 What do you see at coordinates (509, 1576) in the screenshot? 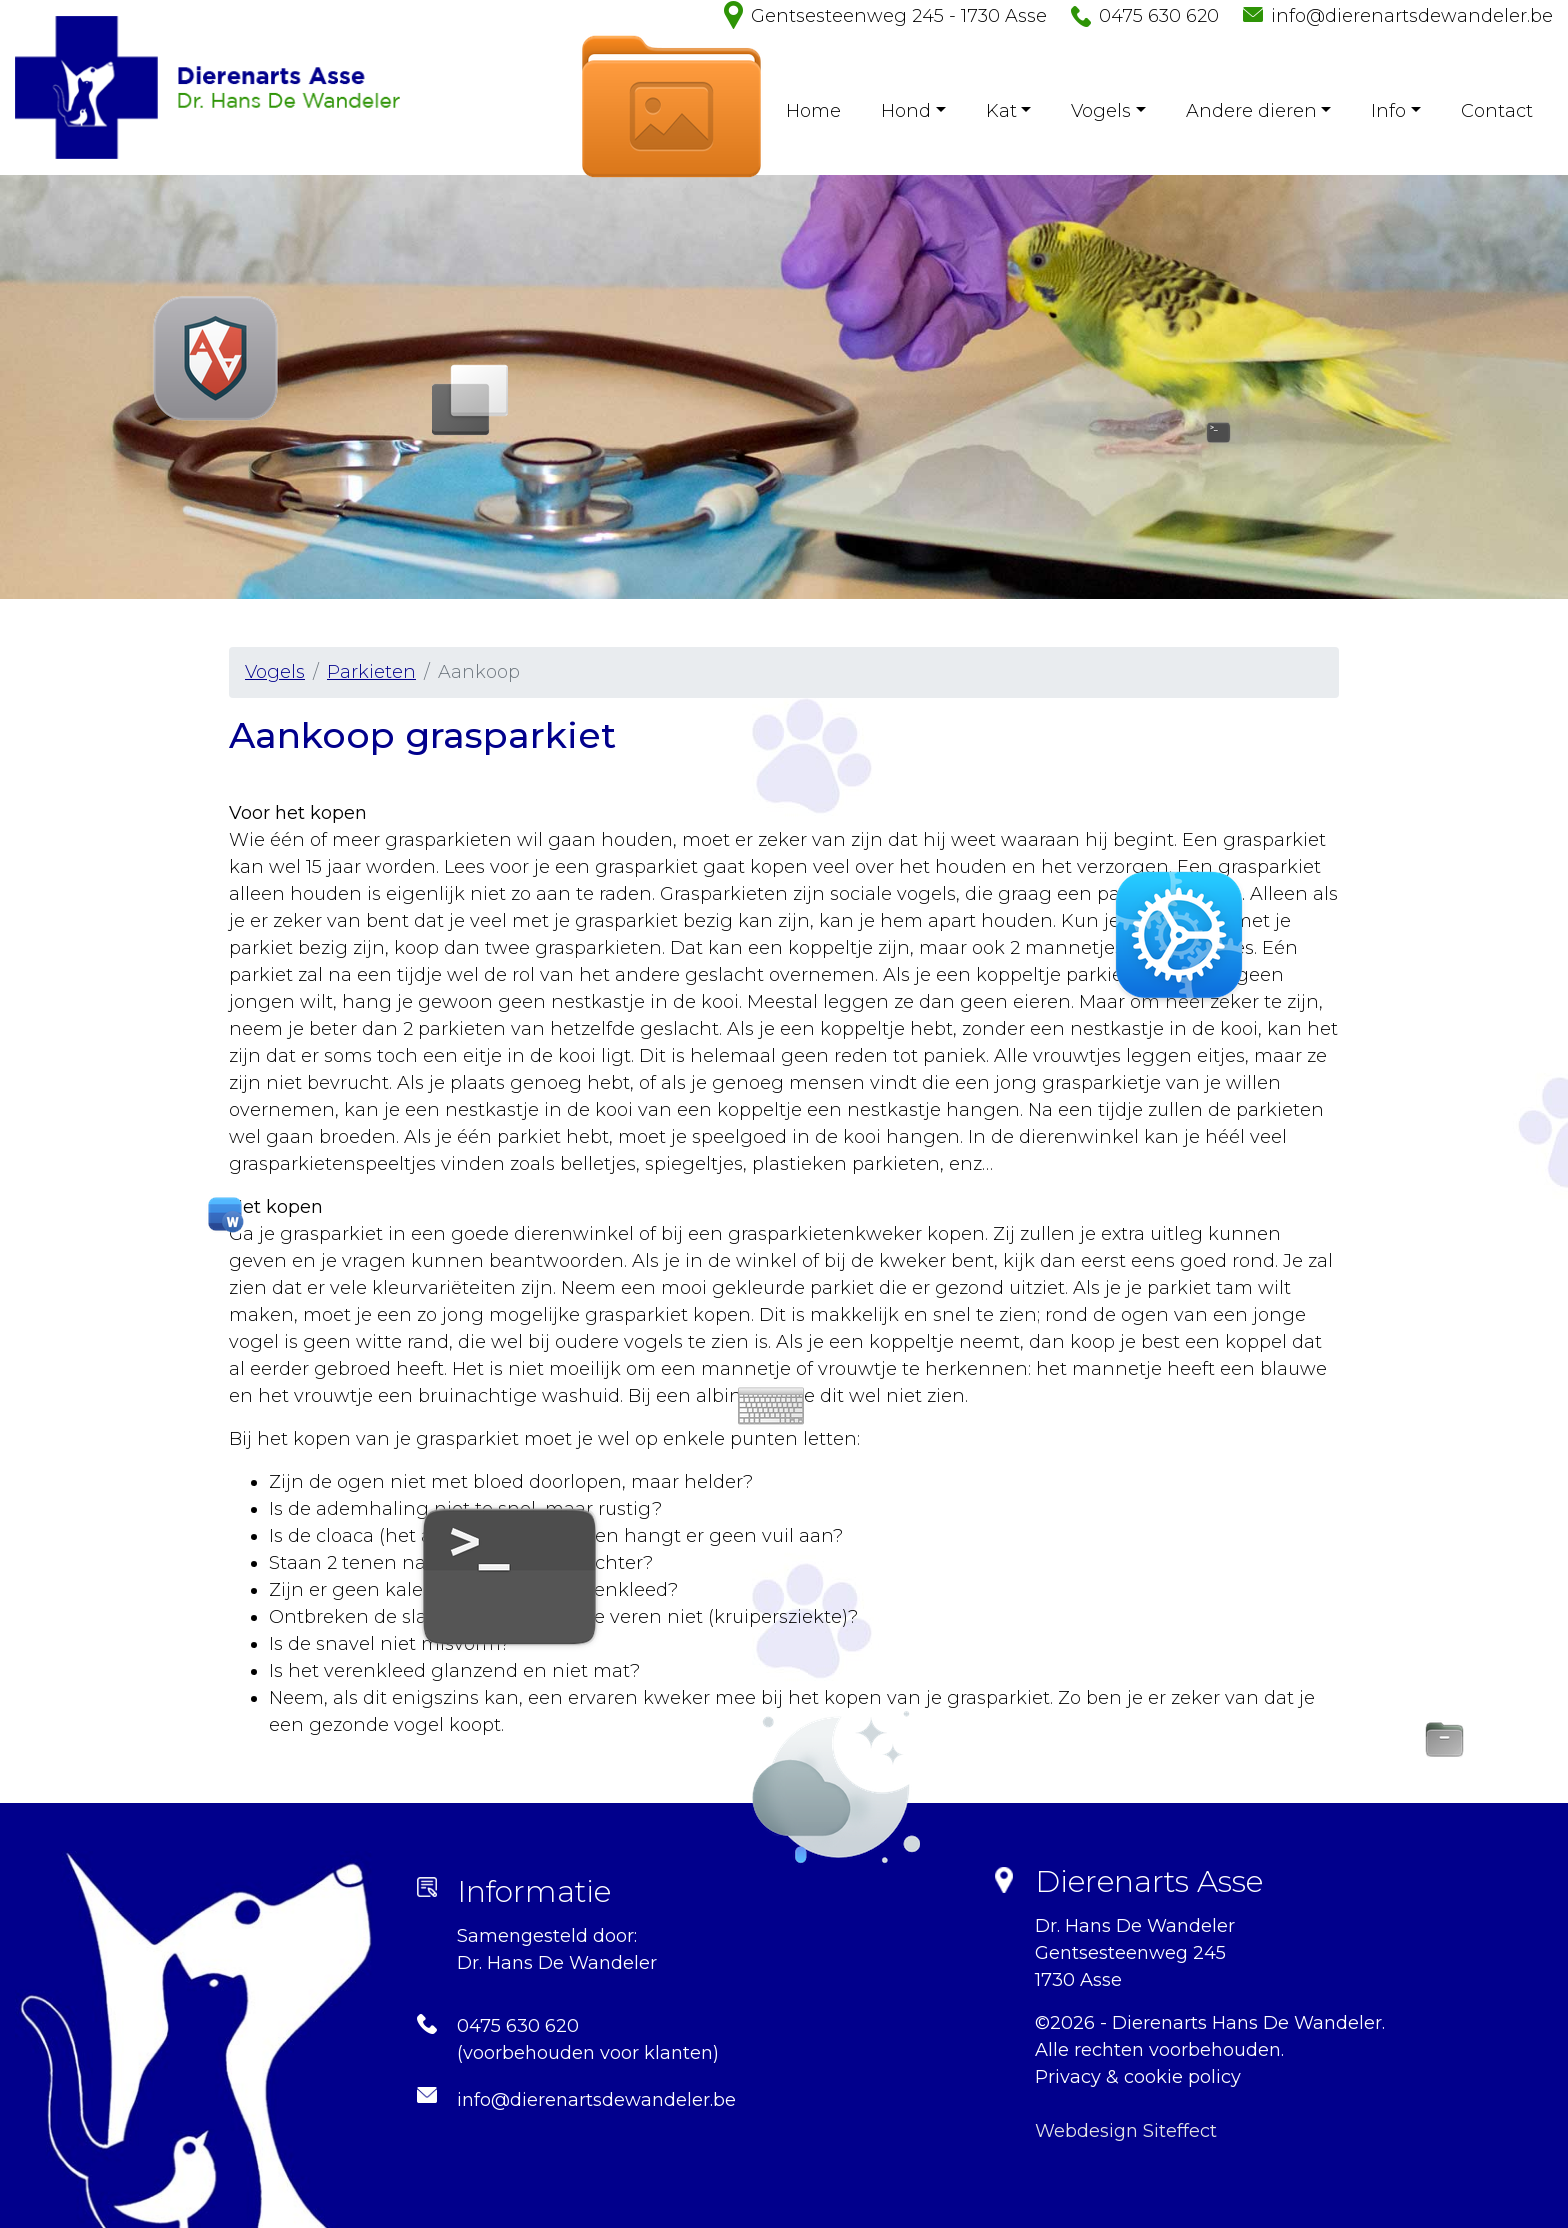
I see `open the terminal application` at bounding box center [509, 1576].